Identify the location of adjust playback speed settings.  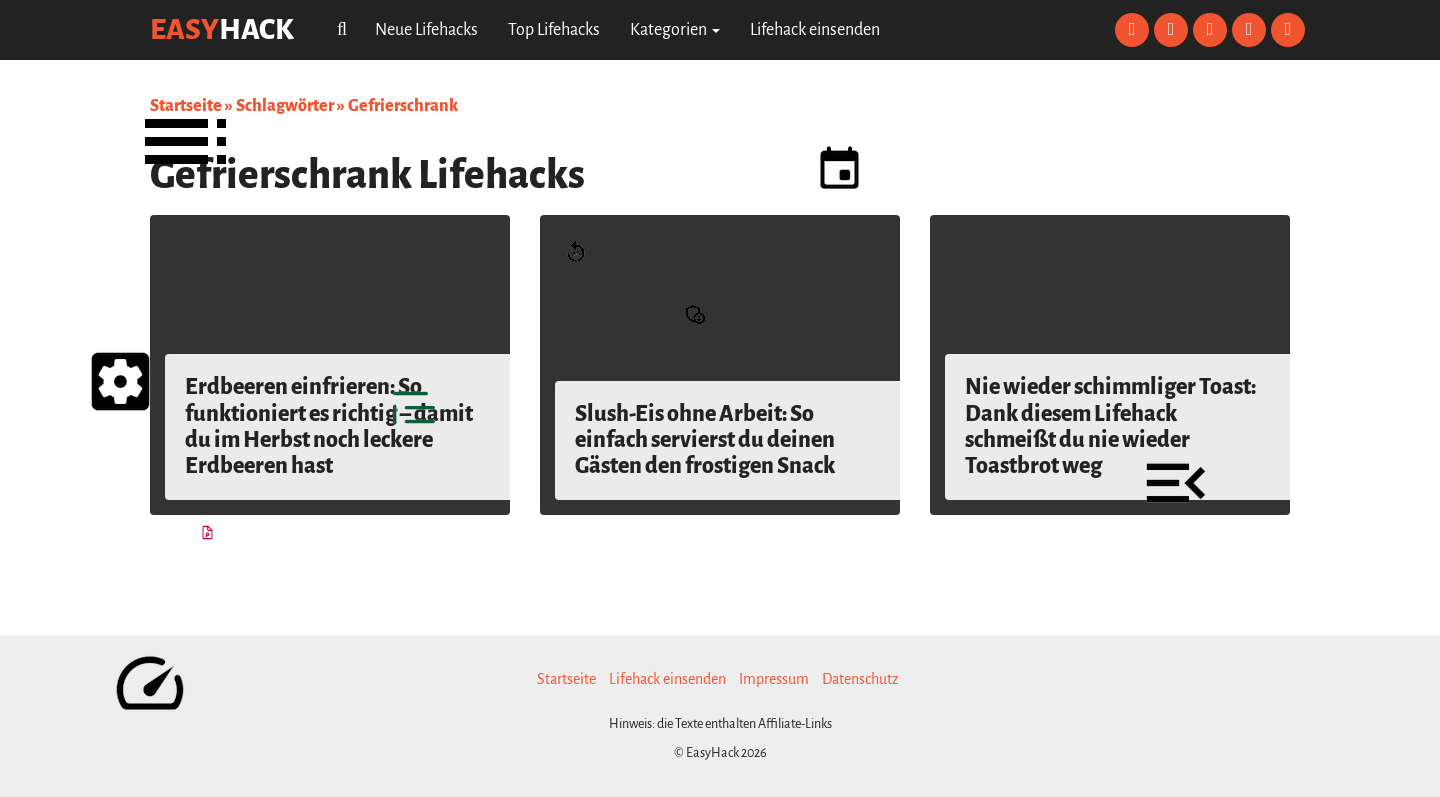
(150, 683).